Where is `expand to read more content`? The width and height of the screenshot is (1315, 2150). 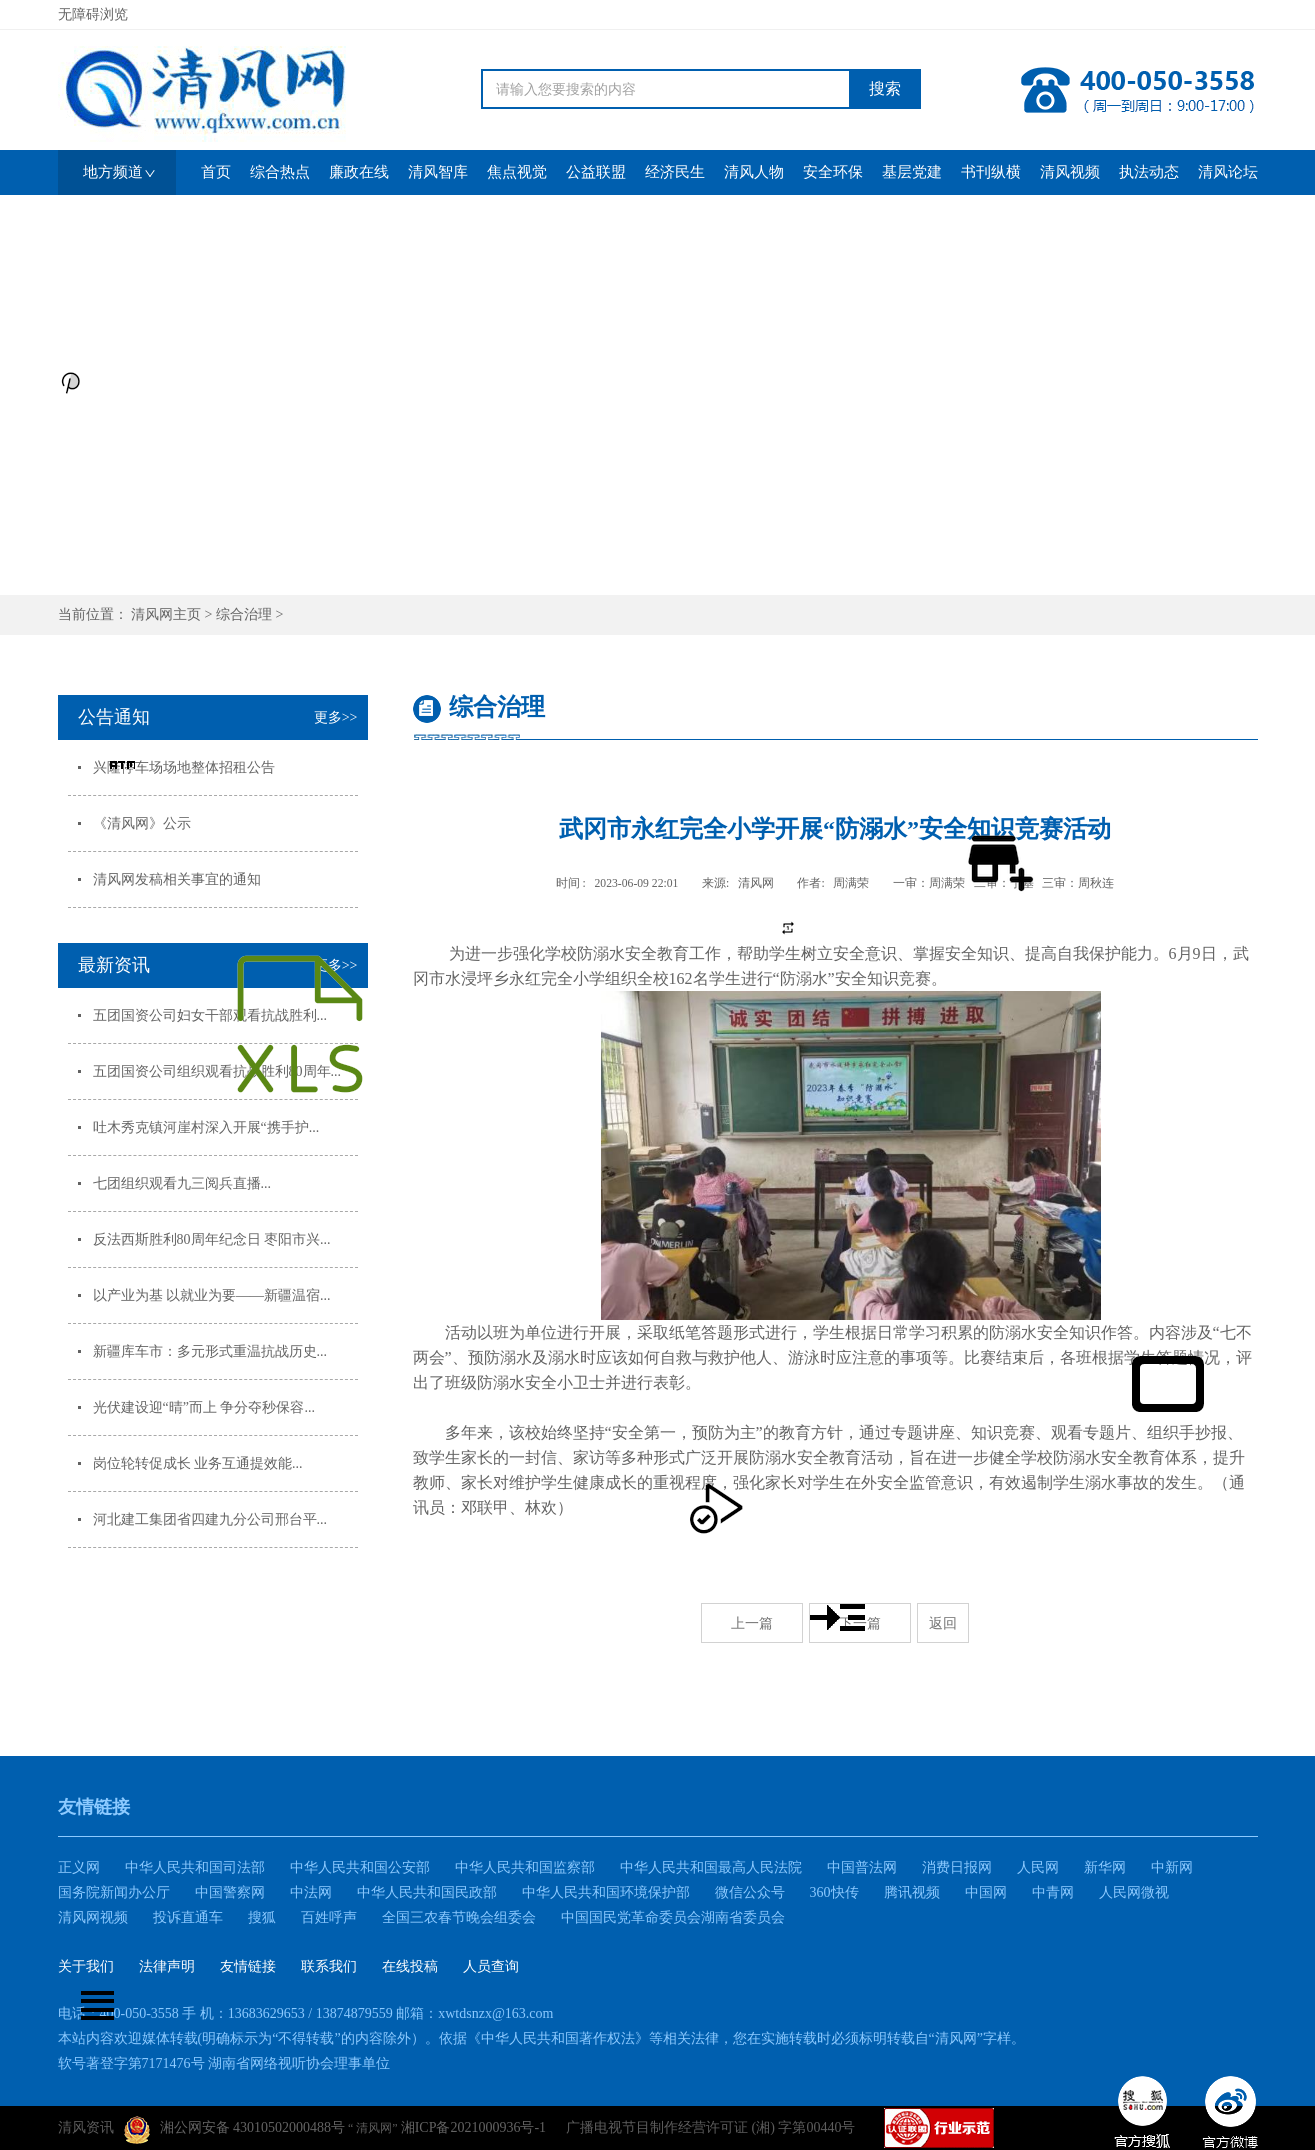 expand to read more content is located at coordinates (837, 1617).